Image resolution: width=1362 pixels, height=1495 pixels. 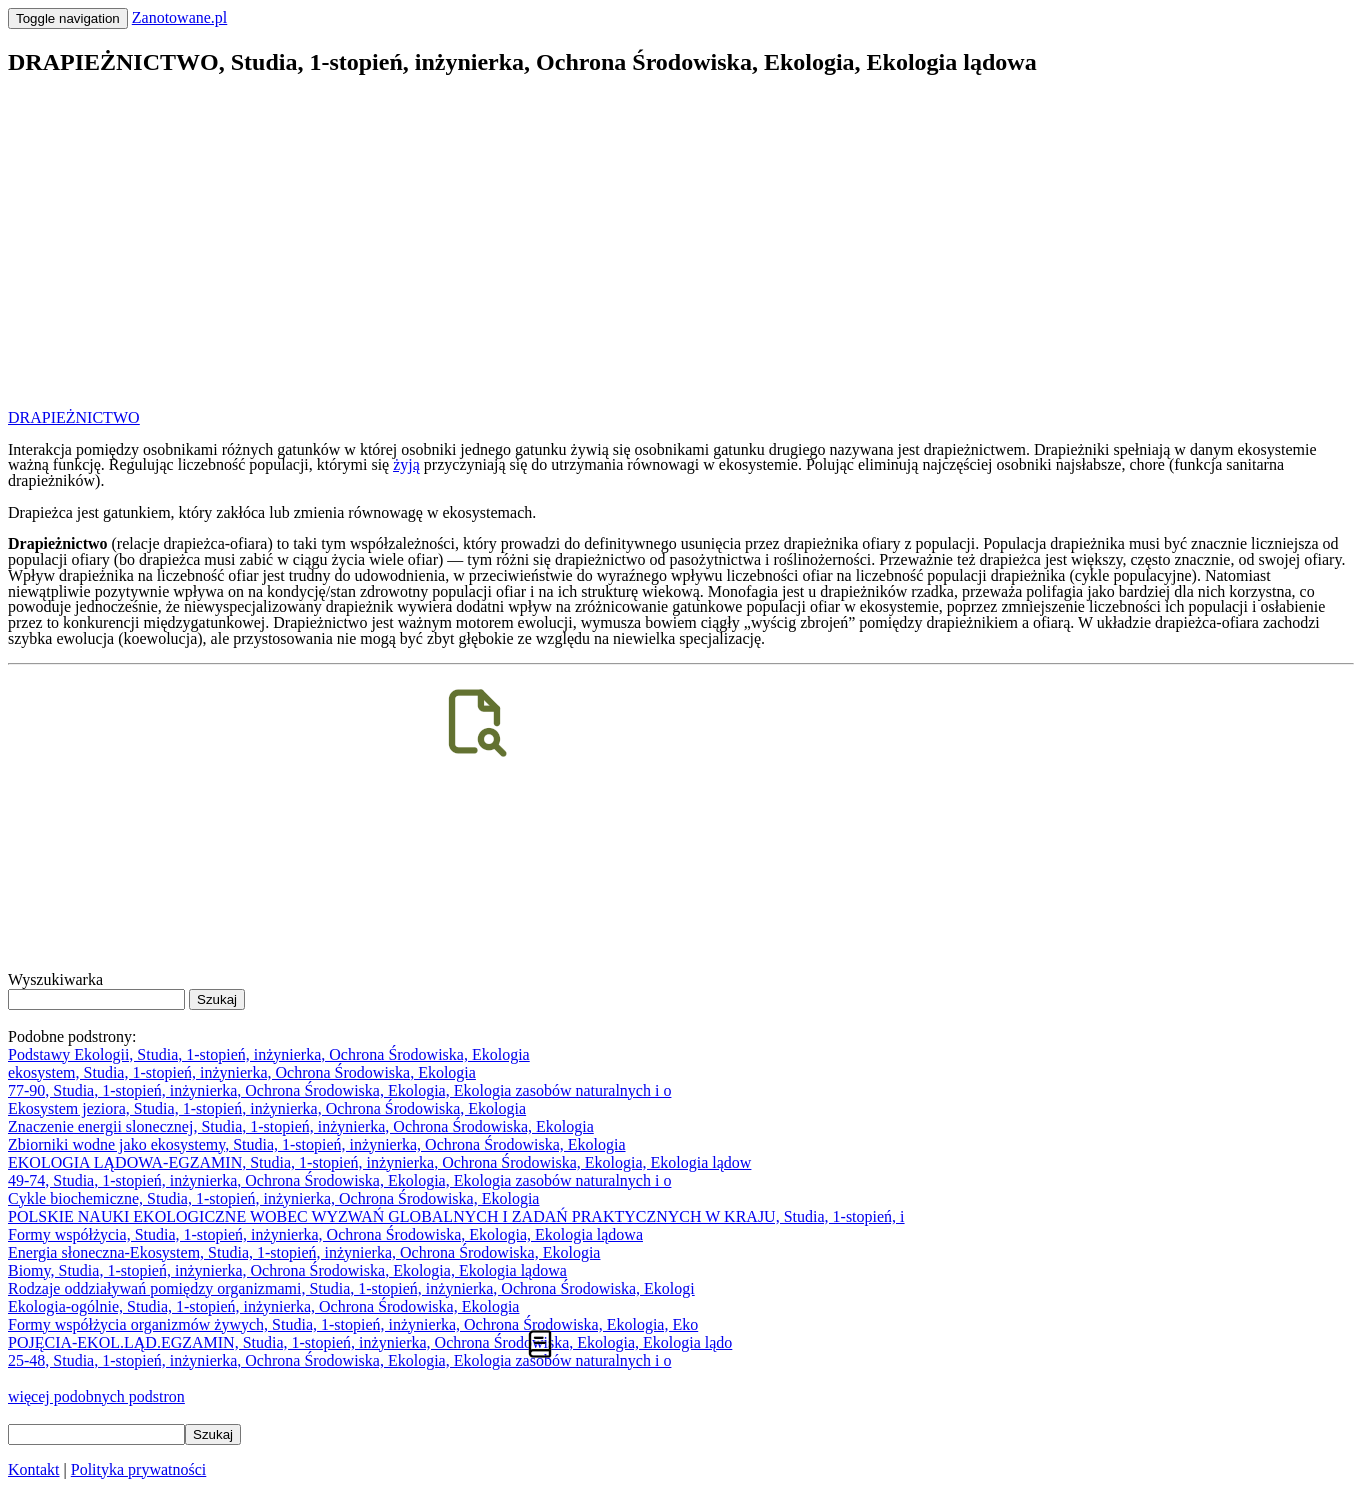 What do you see at coordinates (540, 1344) in the screenshot?
I see `open a book or reading view` at bounding box center [540, 1344].